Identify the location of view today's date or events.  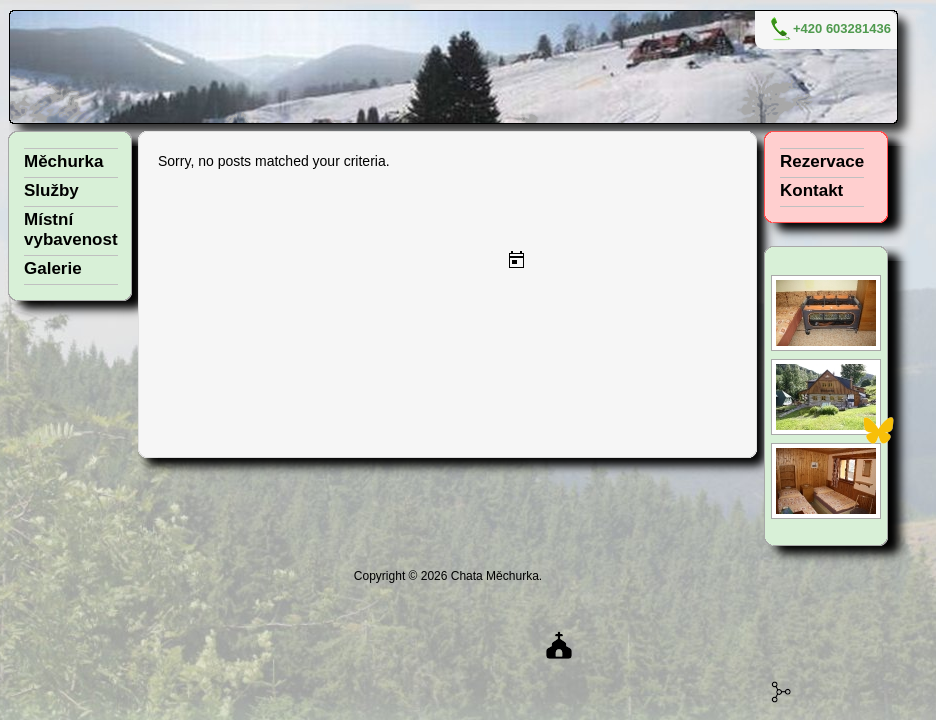
(516, 260).